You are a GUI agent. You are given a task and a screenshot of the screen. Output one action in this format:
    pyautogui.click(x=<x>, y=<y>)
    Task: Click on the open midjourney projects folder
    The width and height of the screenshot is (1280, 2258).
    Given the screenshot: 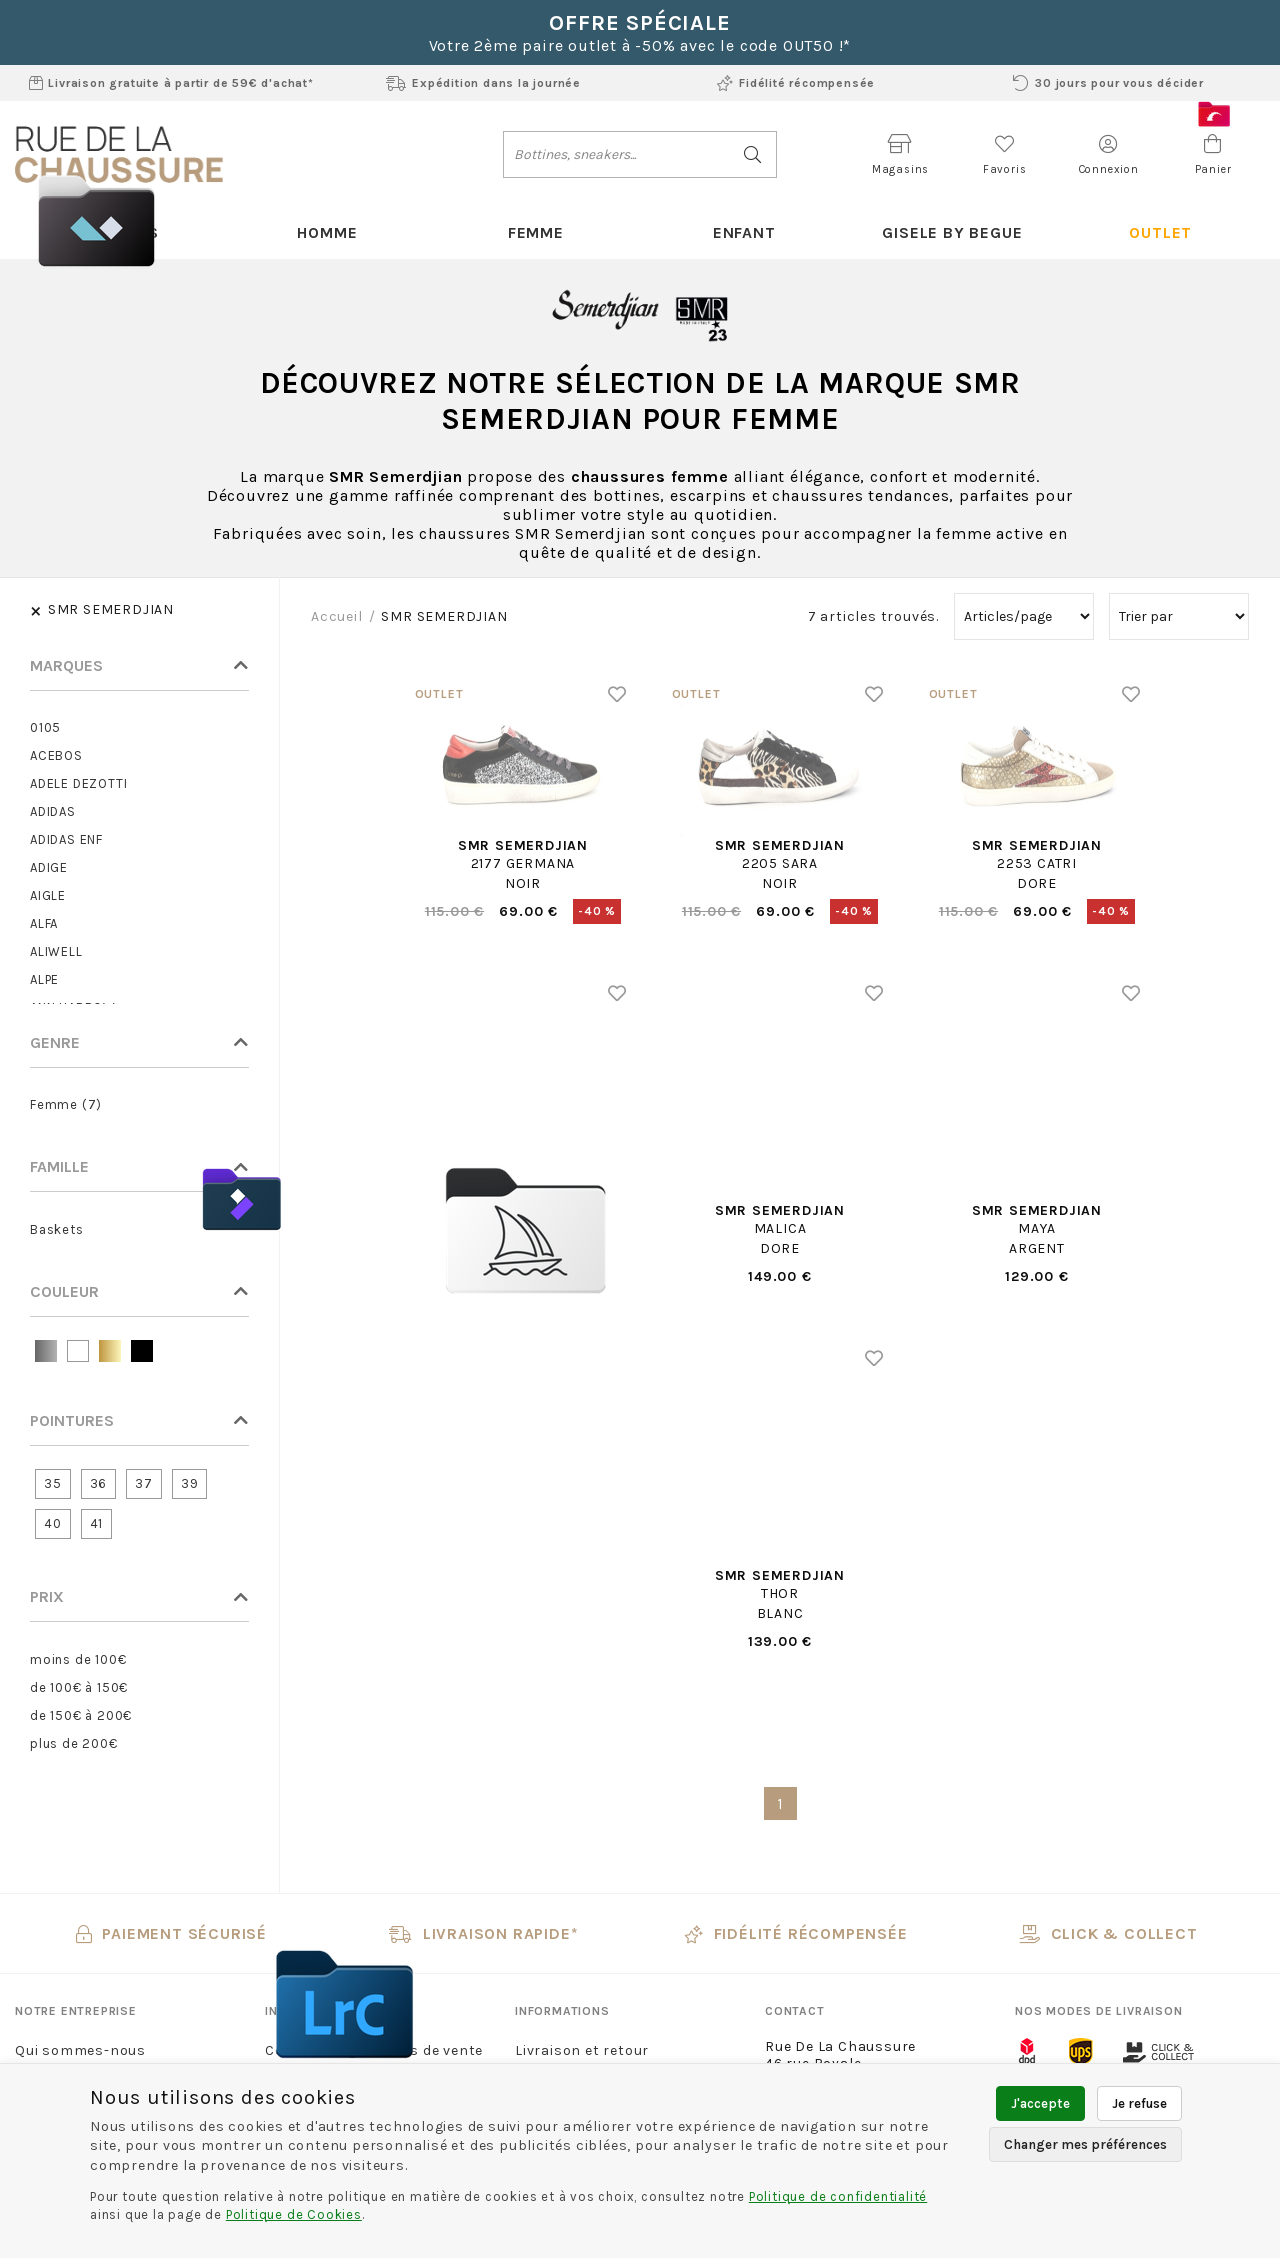 What is the action you would take?
    pyautogui.click(x=525, y=1235)
    